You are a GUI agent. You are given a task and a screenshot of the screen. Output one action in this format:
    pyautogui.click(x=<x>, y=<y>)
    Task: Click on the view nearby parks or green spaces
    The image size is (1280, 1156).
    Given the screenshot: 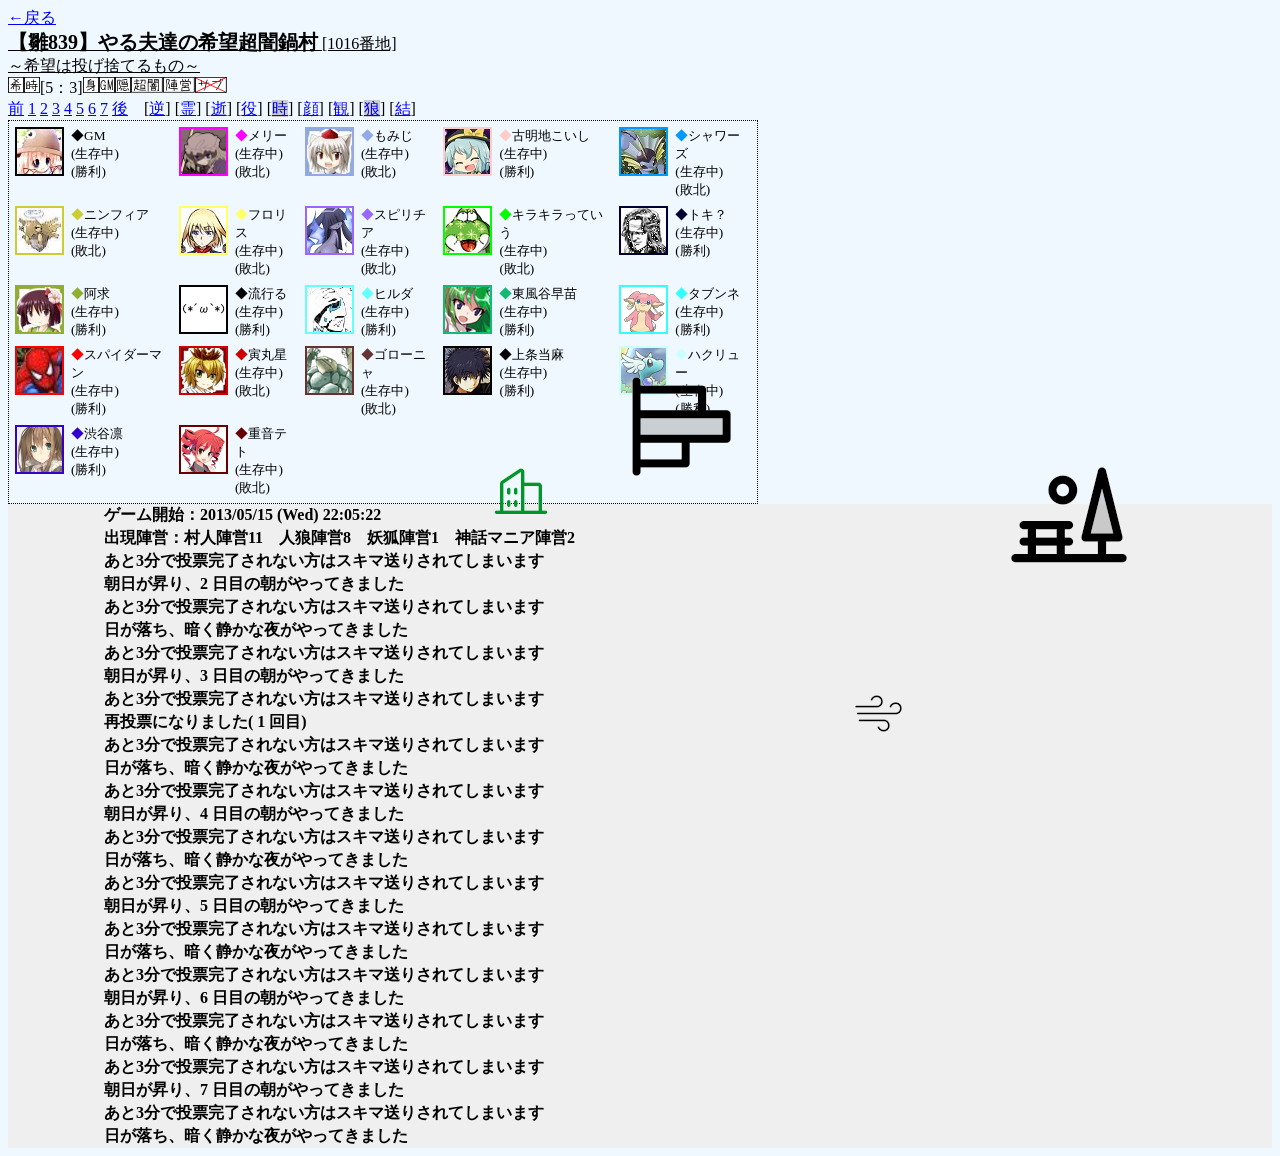 What is the action you would take?
    pyautogui.click(x=1069, y=521)
    